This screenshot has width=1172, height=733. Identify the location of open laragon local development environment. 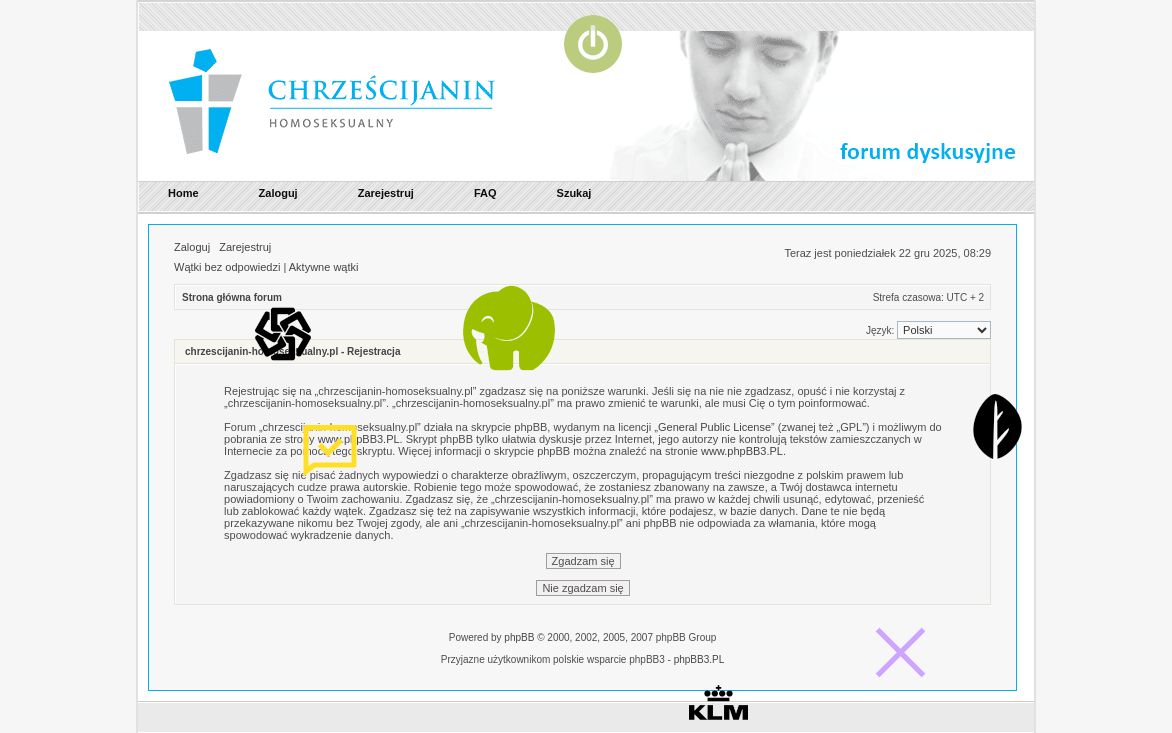
(509, 328).